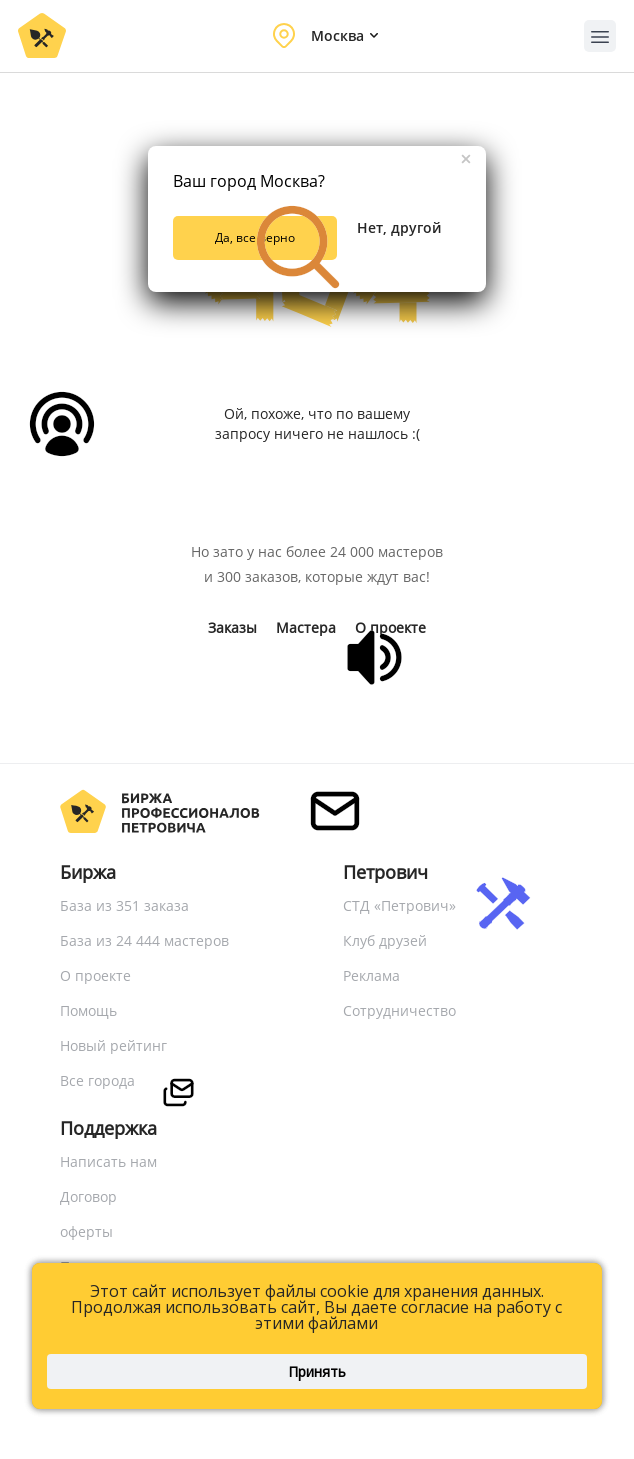 This screenshot has width=634, height=1459. What do you see at coordinates (300, 249) in the screenshot?
I see `search for messages, users, or content` at bounding box center [300, 249].